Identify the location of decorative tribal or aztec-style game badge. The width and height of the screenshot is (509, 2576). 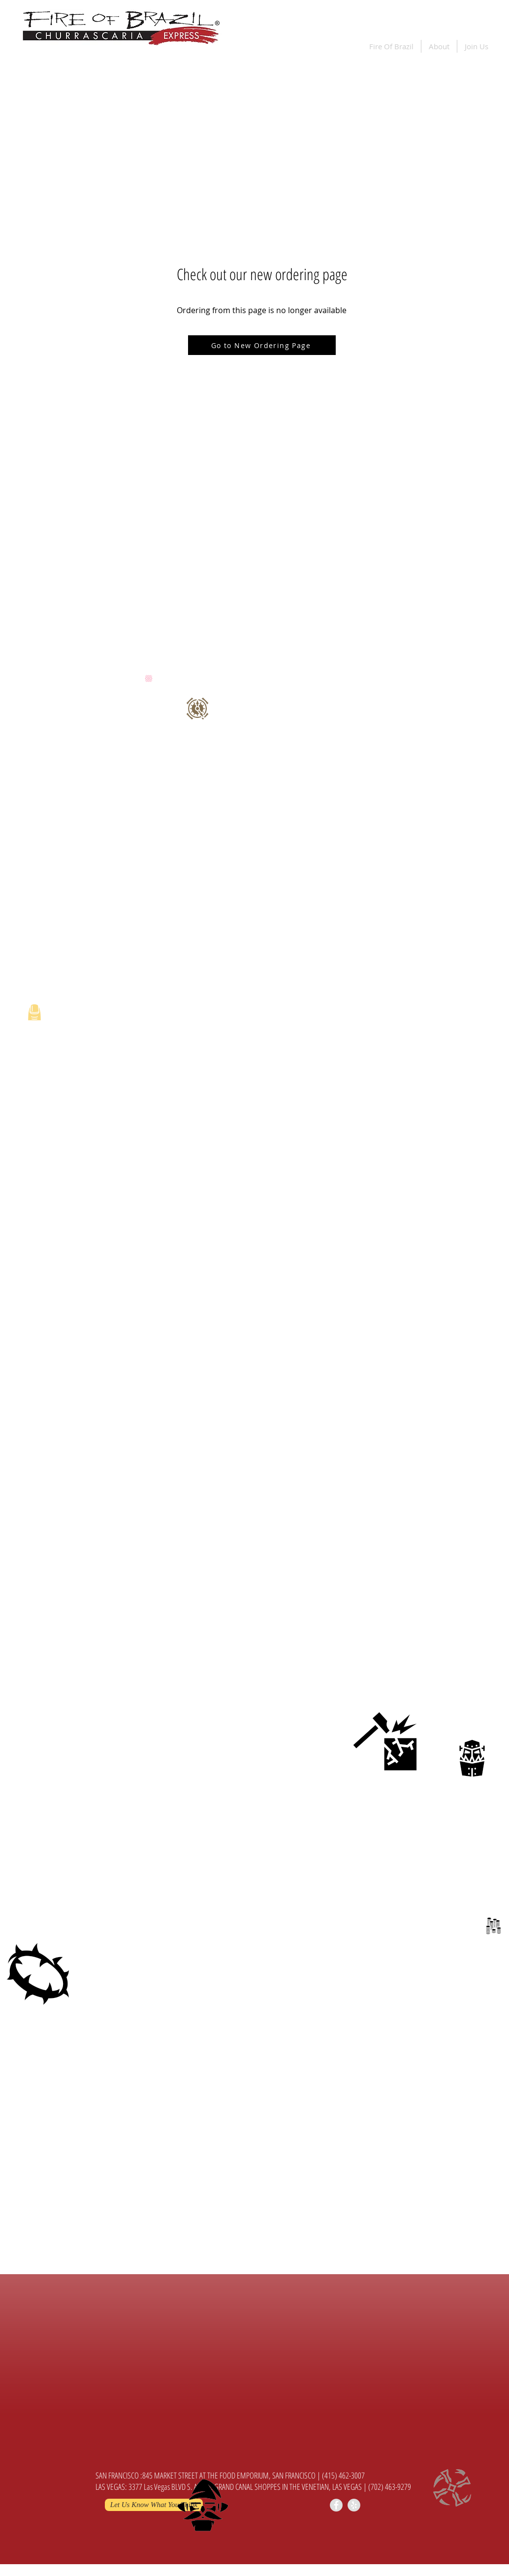
(149, 678).